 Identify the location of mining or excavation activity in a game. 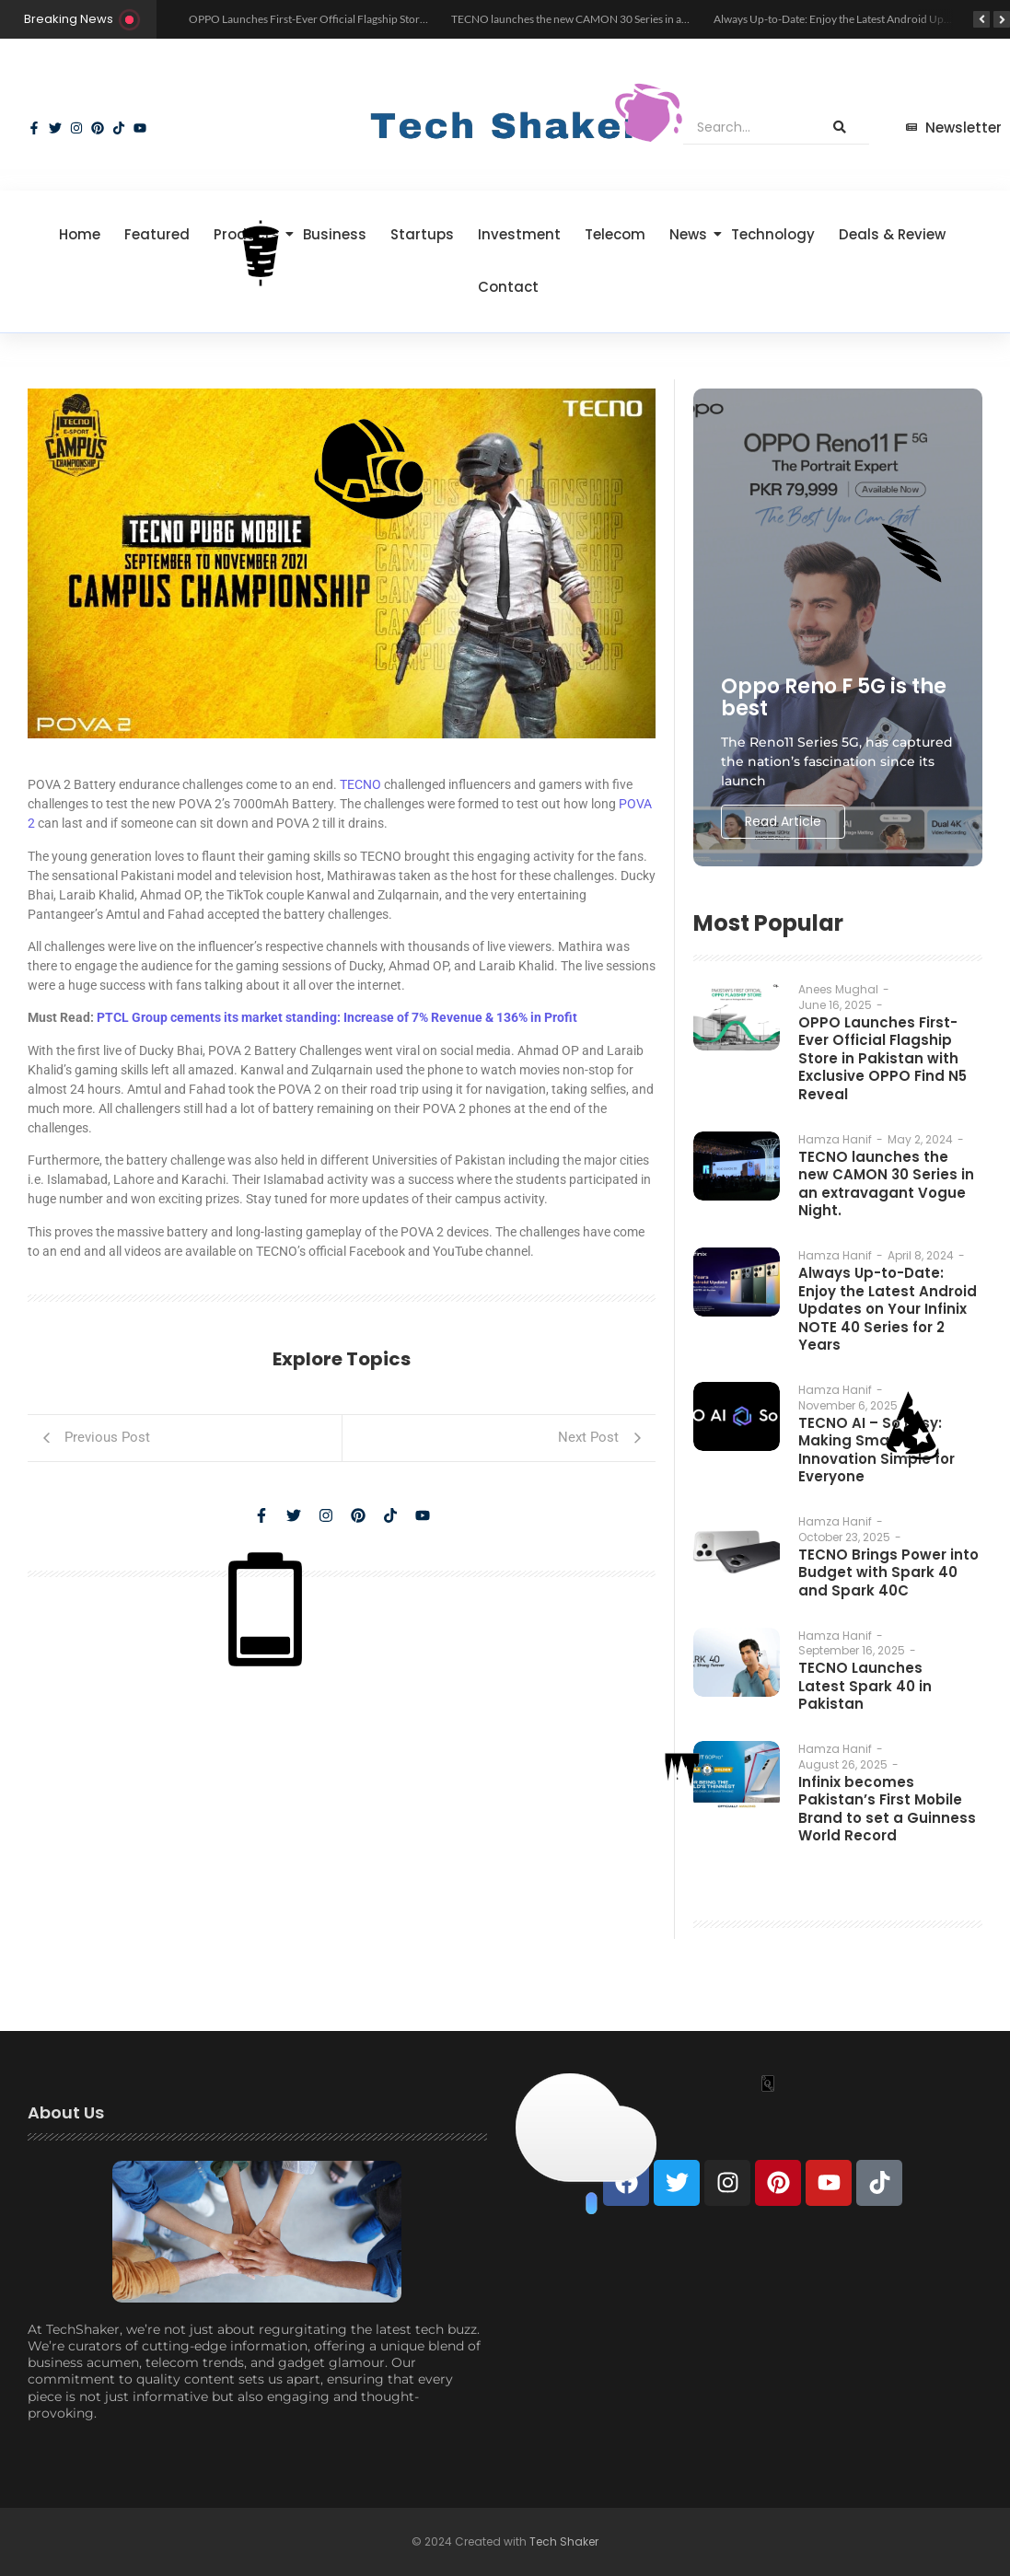
(368, 469).